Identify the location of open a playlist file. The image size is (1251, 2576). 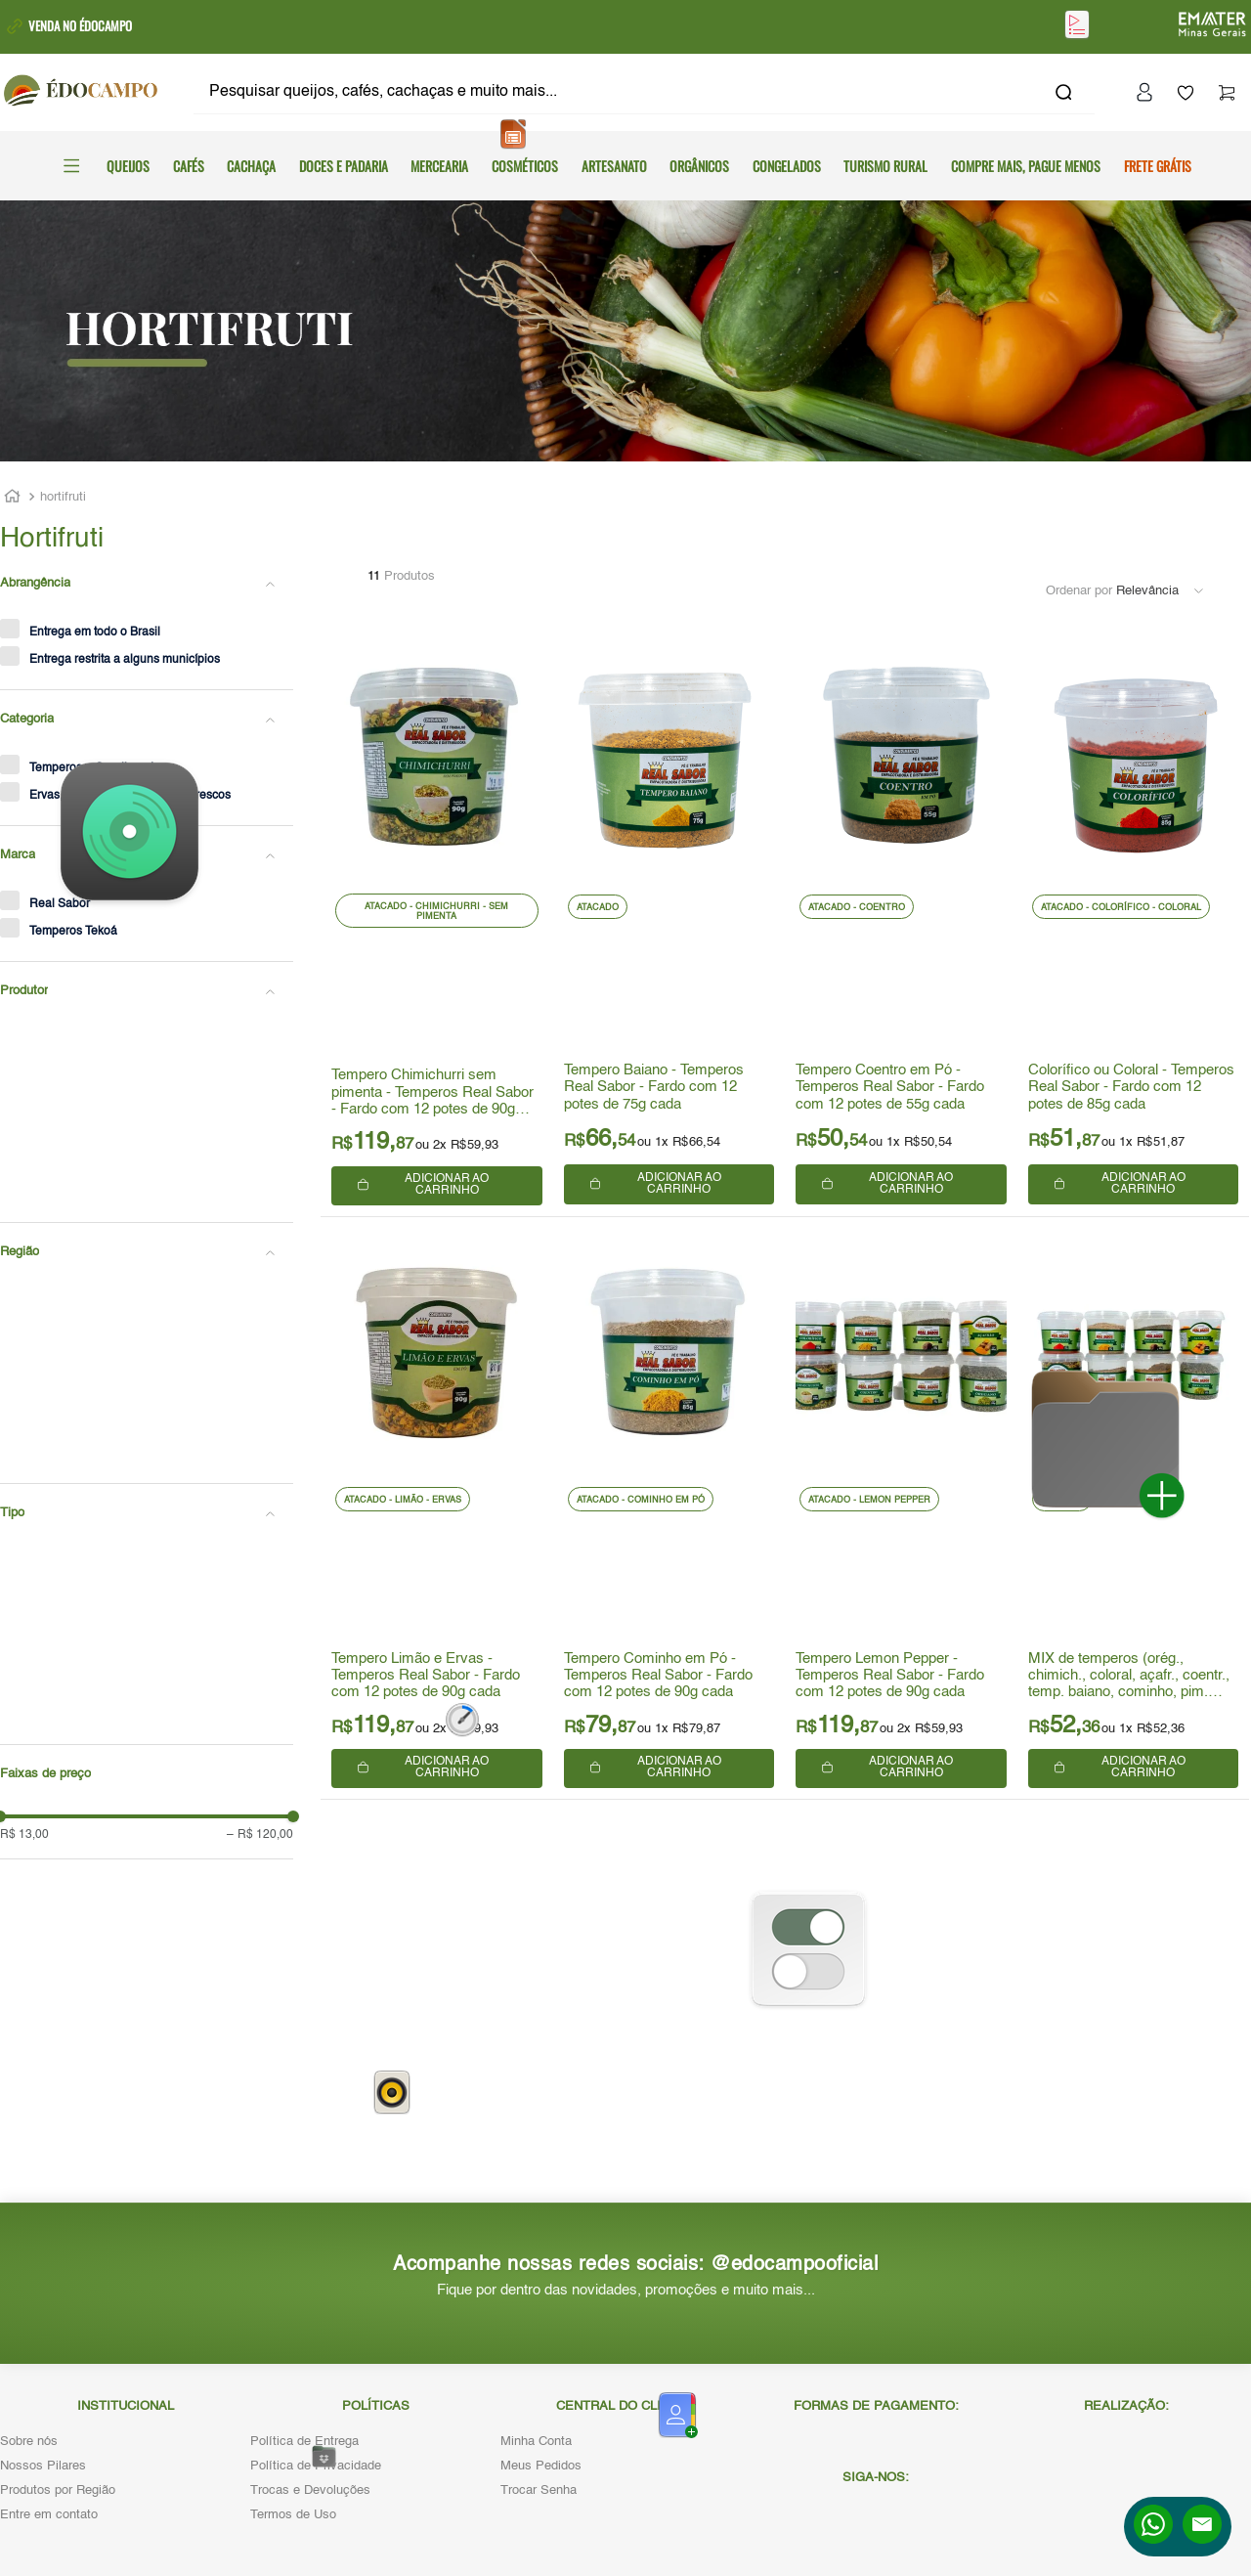
(1077, 24).